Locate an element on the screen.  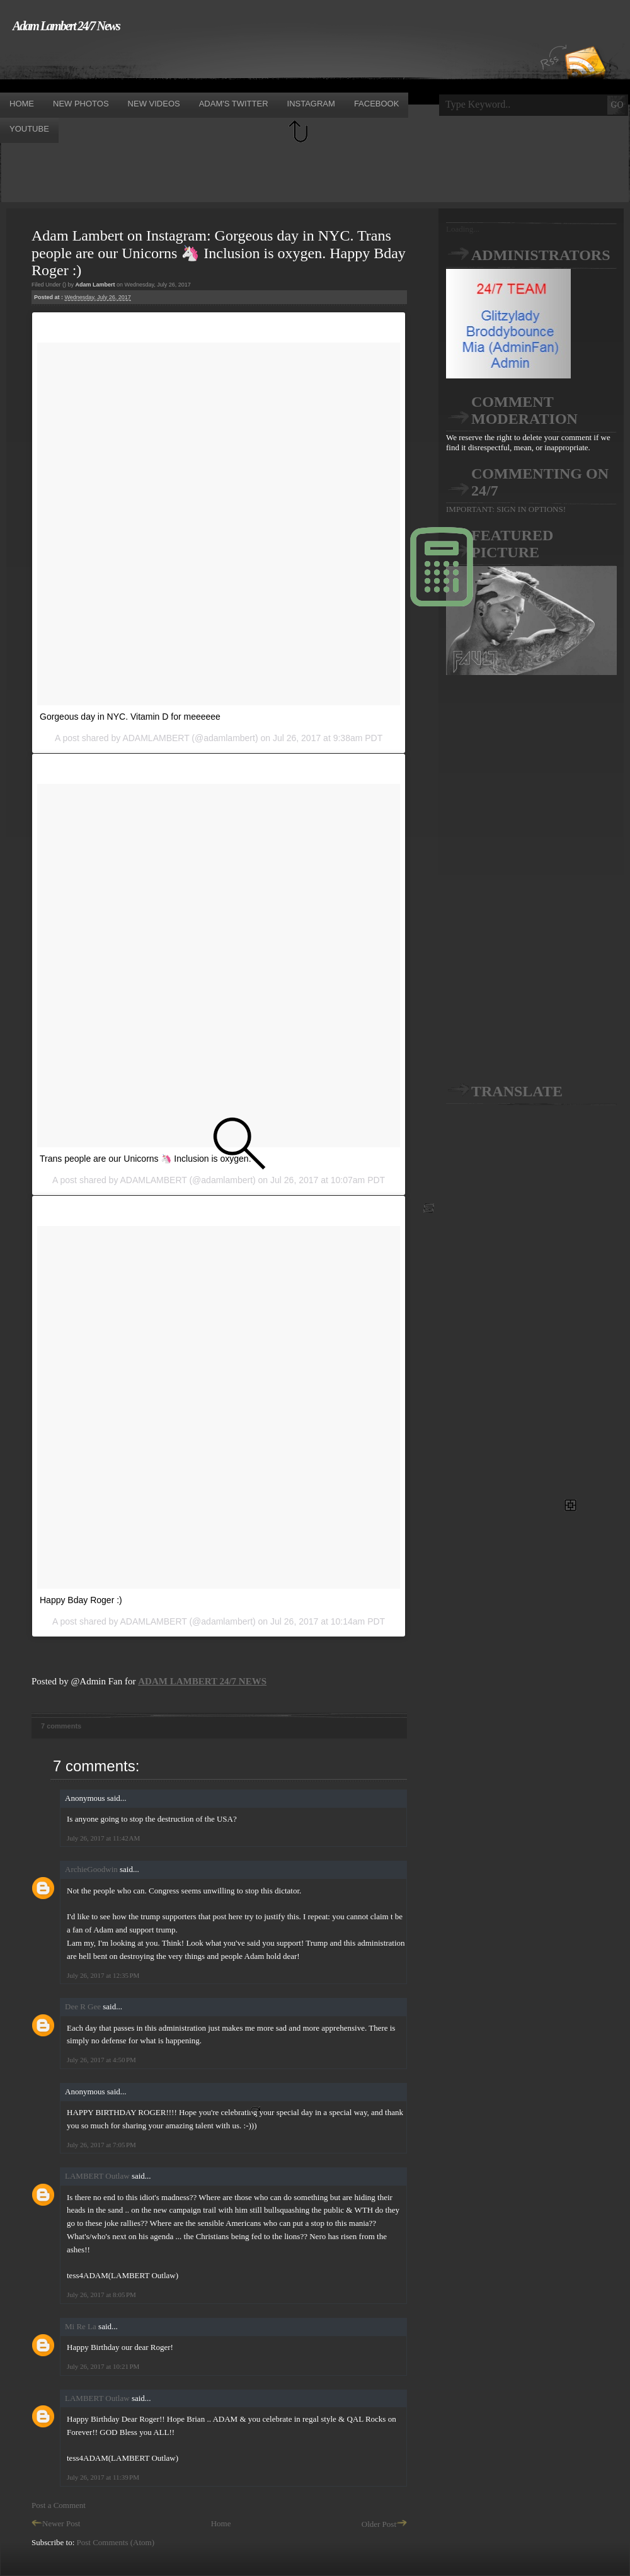
open powershell terminal is located at coordinates (428, 1208).